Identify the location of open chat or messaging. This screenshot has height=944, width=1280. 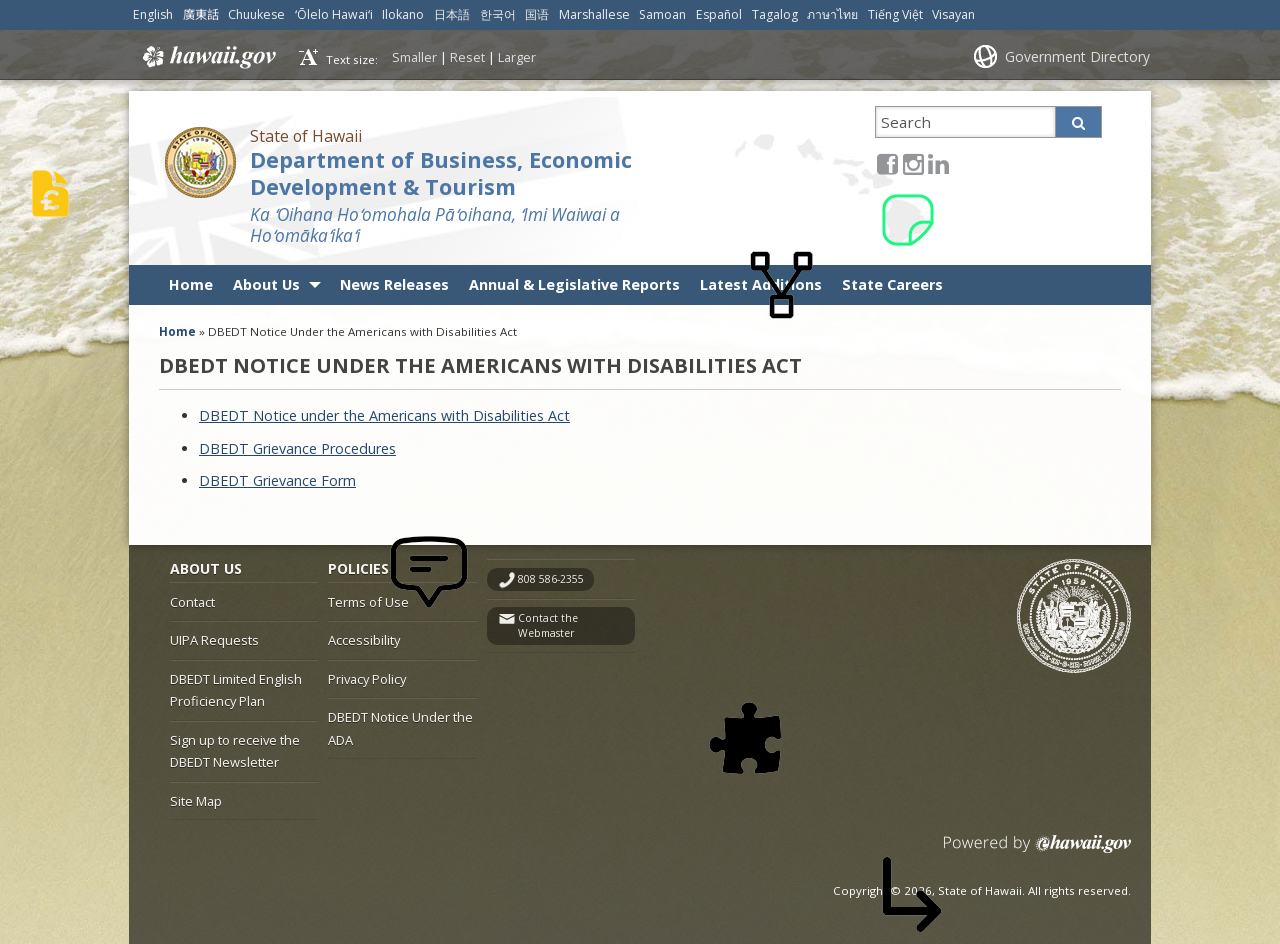
(429, 572).